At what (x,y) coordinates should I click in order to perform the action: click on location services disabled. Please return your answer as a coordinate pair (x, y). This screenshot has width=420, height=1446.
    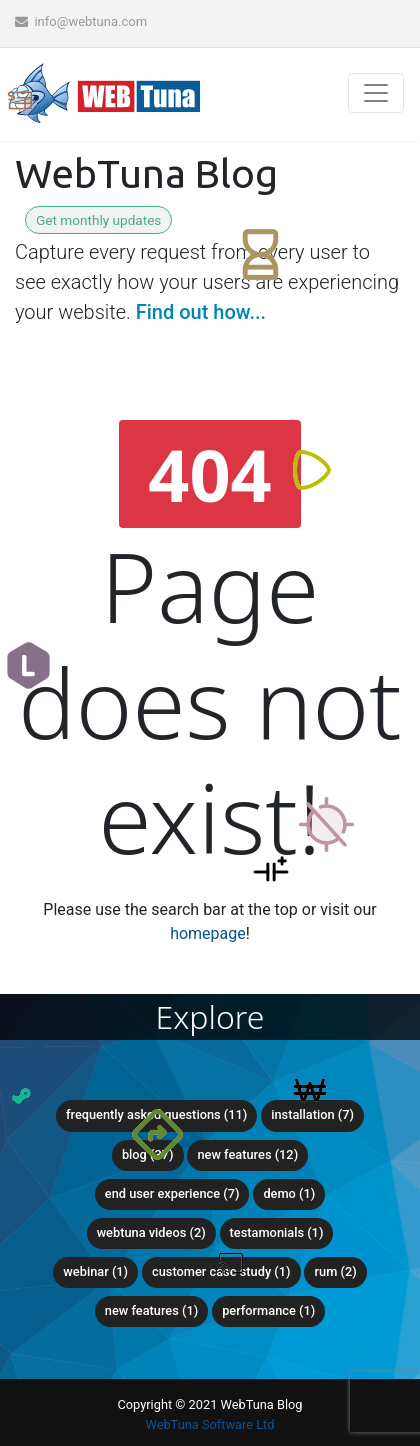
    Looking at the image, I should click on (326, 824).